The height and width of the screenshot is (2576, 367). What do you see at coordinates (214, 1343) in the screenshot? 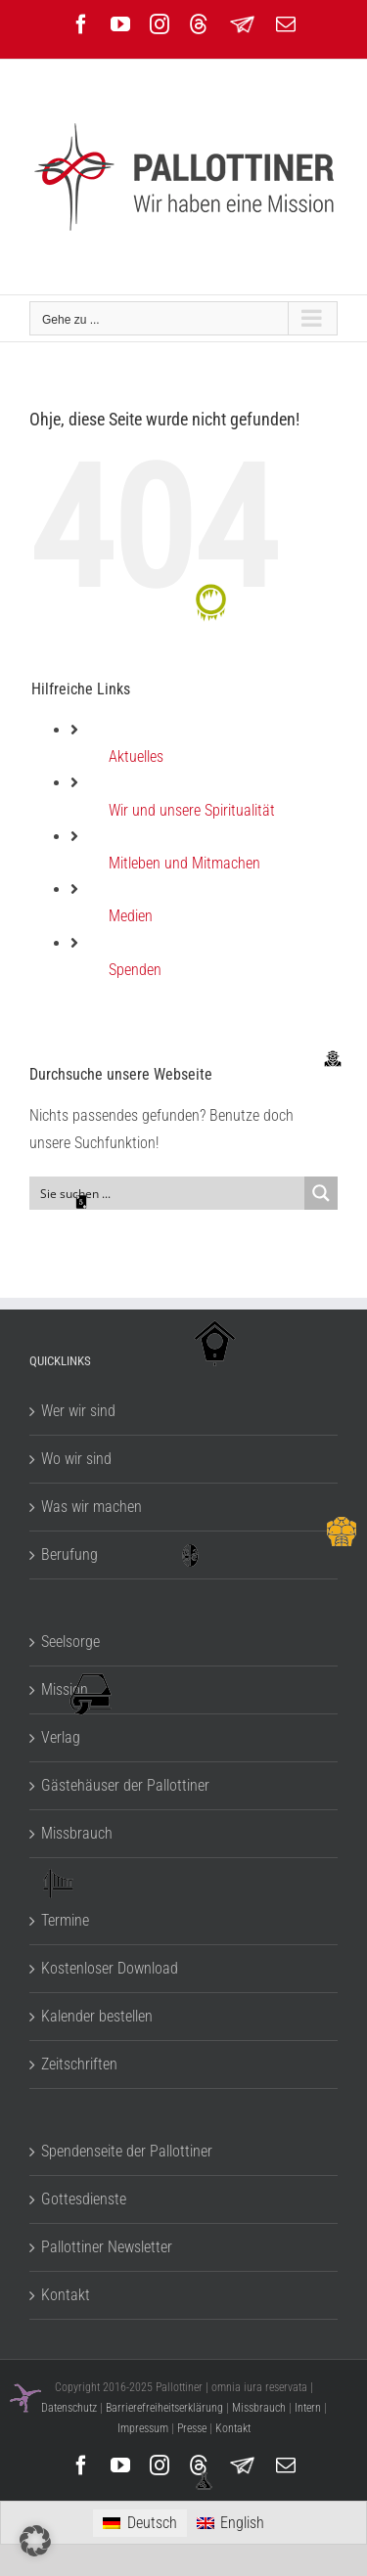
I see `access pet or wildlife features` at bounding box center [214, 1343].